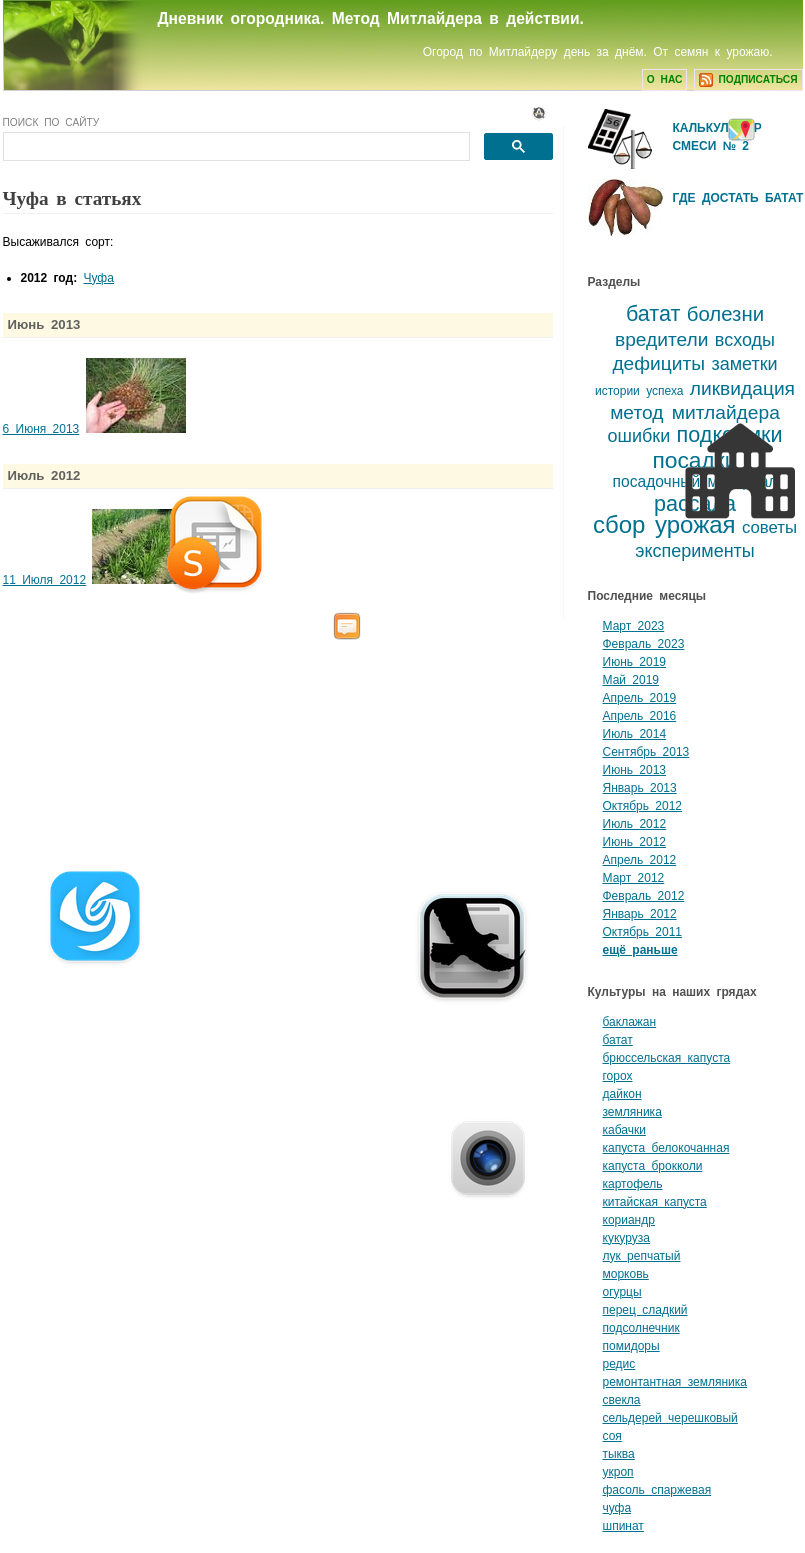 This screenshot has width=805, height=1553. What do you see at coordinates (347, 626) in the screenshot?
I see `open messaging app` at bounding box center [347, 626].